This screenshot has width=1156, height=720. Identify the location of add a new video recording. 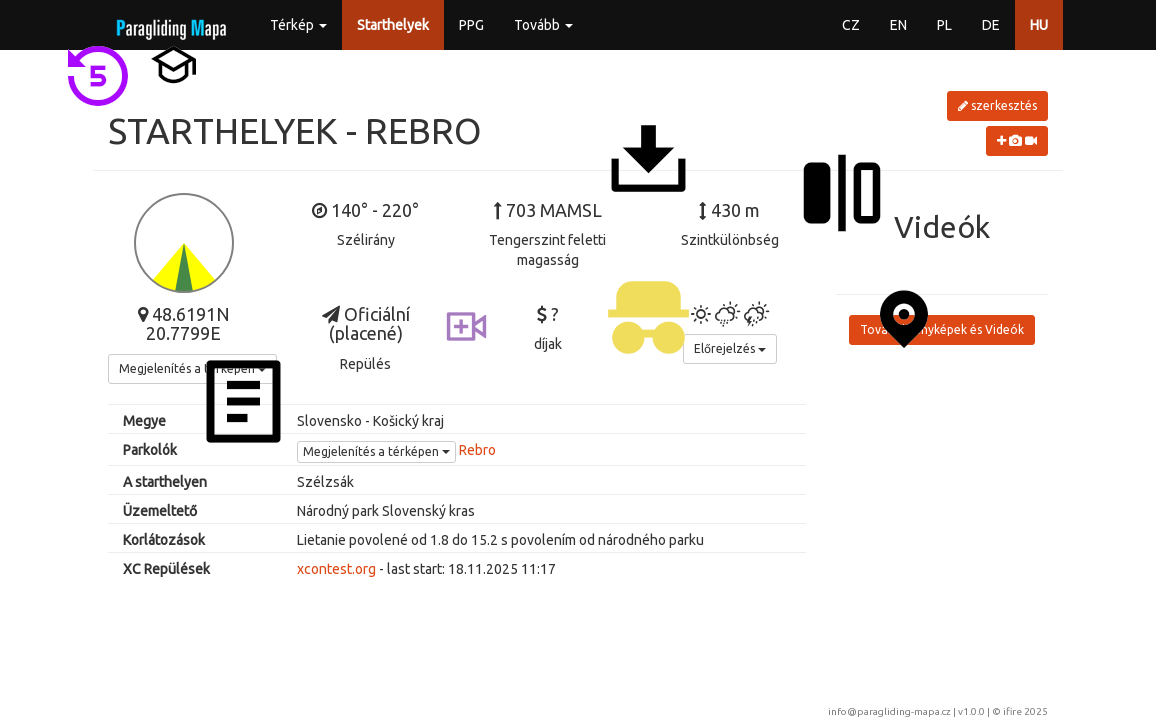
(466, 326).